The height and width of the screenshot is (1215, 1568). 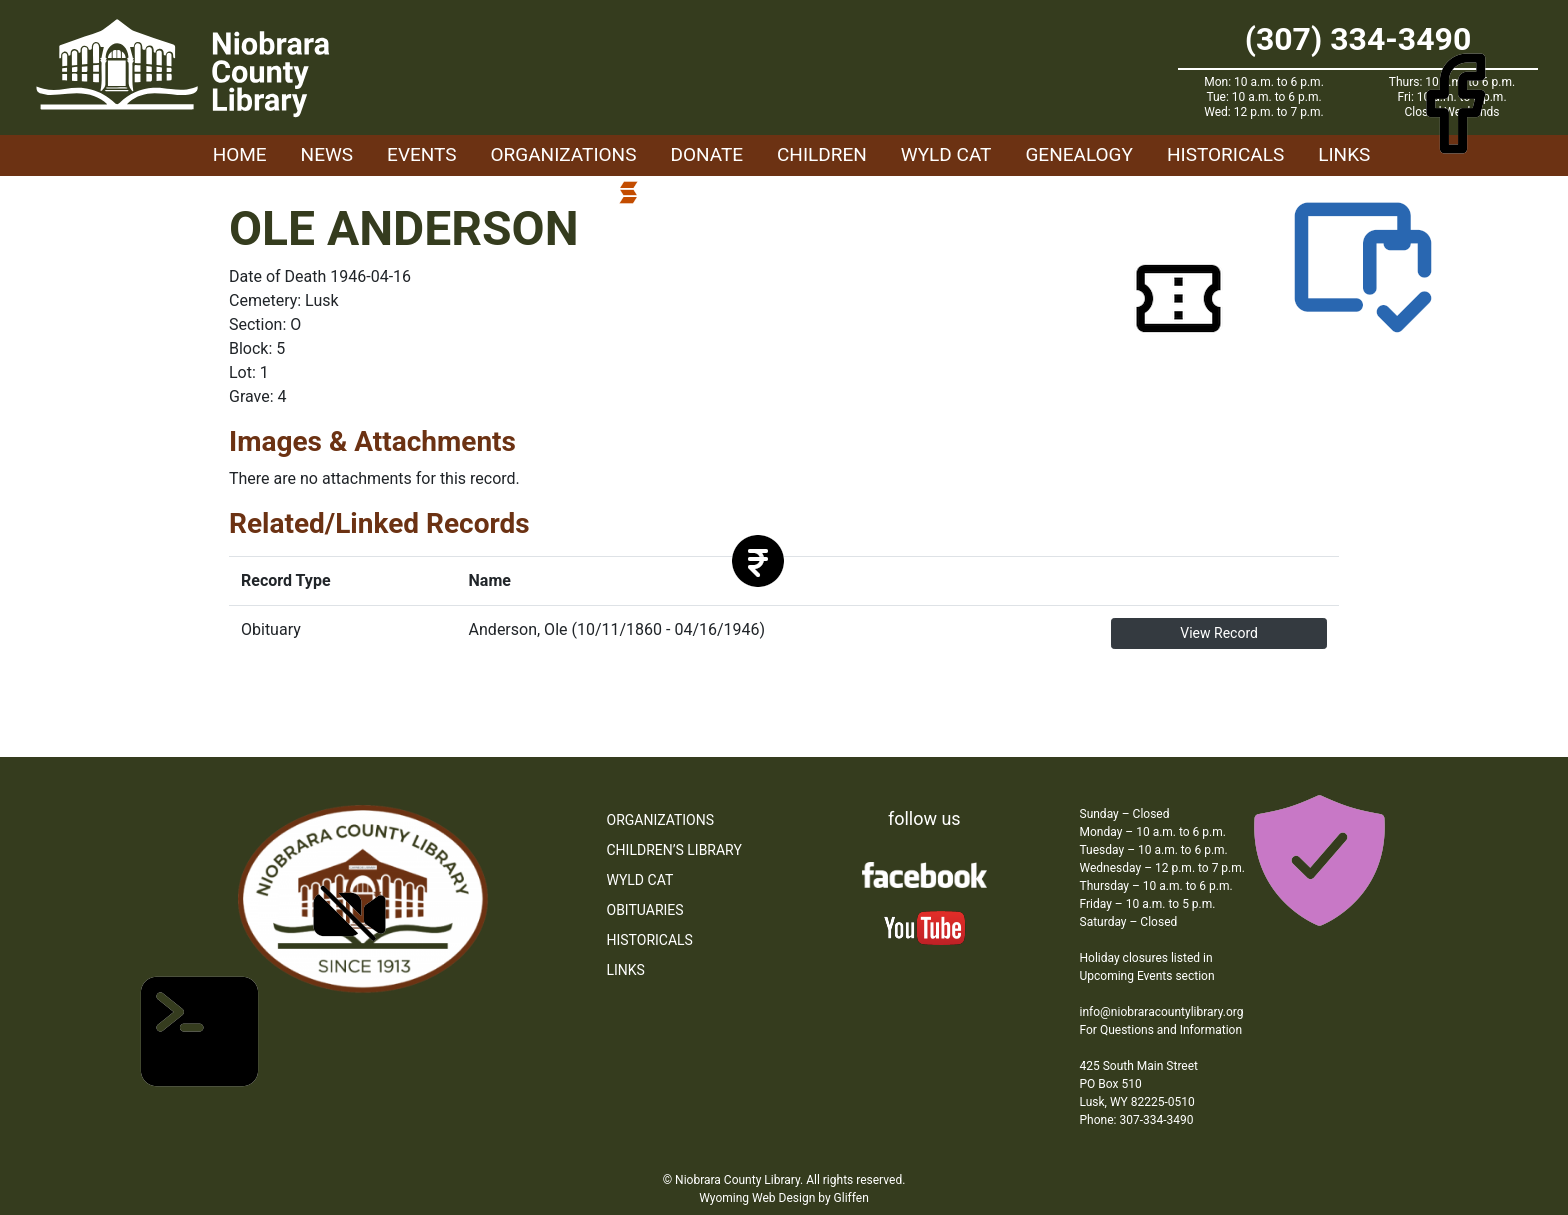 What do you see at coordinates (1363, 264) in the screenshot?
I see `devices successfully synced or connected` at bounding box center [1363, 264].